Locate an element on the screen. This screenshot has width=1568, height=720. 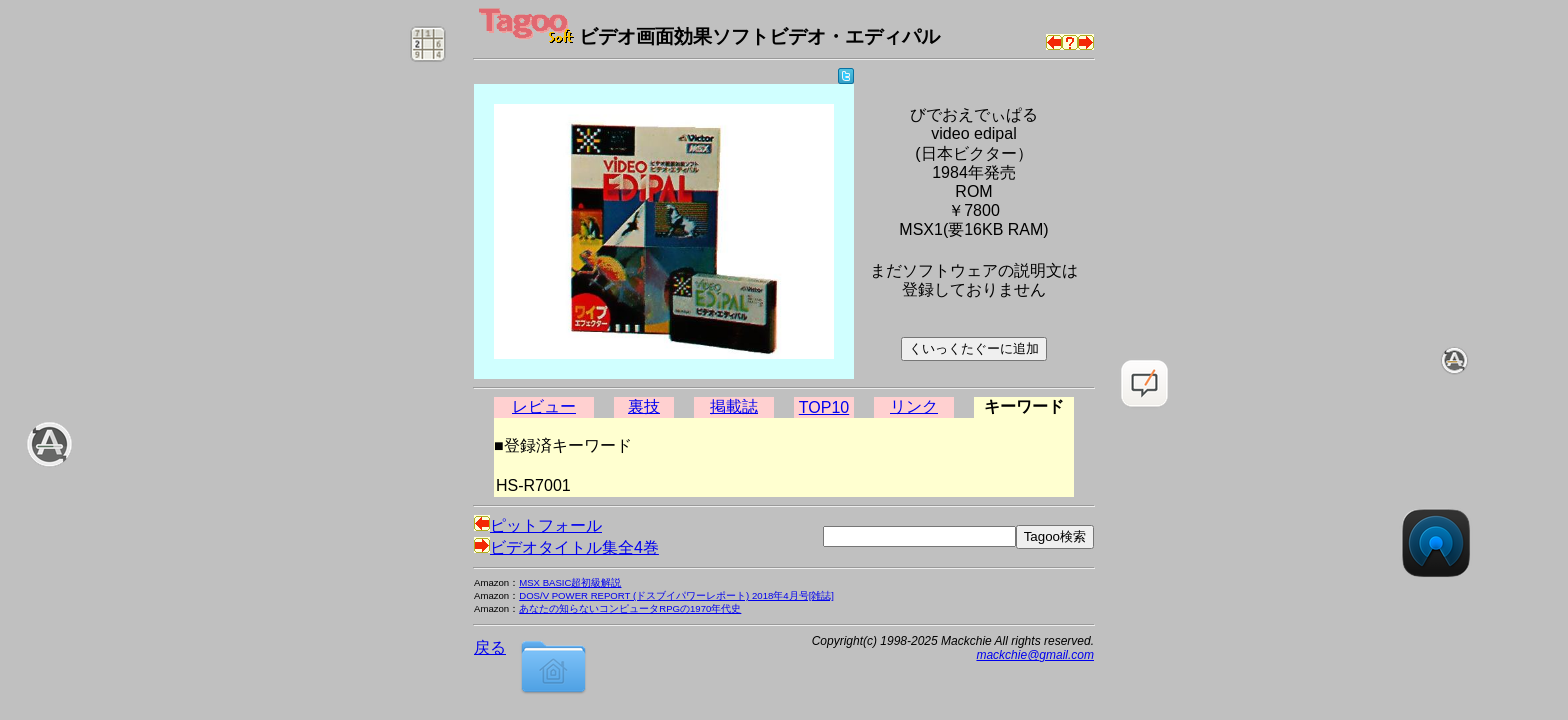
open airdrop to share files wirelessly is located at coordinates (1436, 543).